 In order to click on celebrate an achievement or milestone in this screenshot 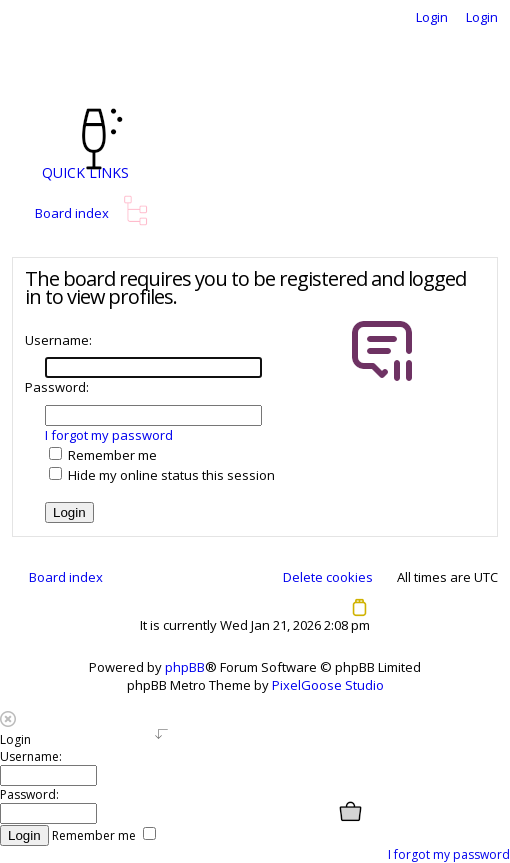, I will do `click(96, 139)`.